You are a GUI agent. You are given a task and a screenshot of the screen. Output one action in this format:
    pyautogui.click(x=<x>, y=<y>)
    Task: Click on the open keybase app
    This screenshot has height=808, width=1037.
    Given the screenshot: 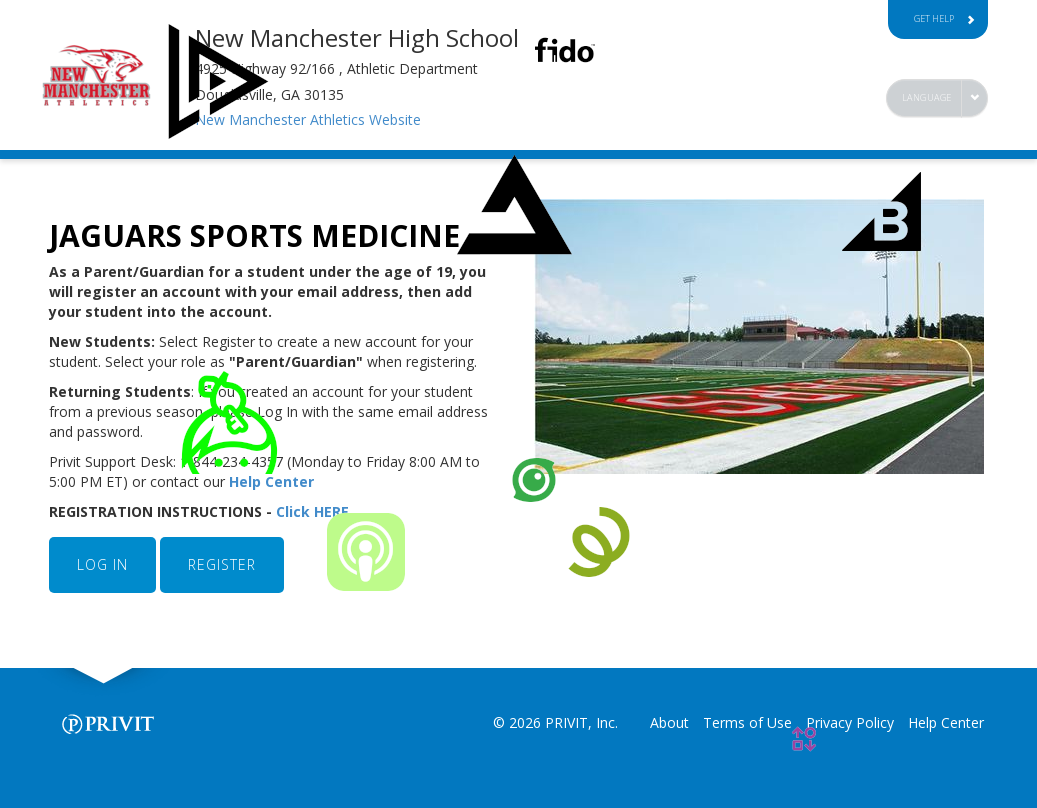 What is the action you would take?
    pyautogui.click(x=229, y=422)
    